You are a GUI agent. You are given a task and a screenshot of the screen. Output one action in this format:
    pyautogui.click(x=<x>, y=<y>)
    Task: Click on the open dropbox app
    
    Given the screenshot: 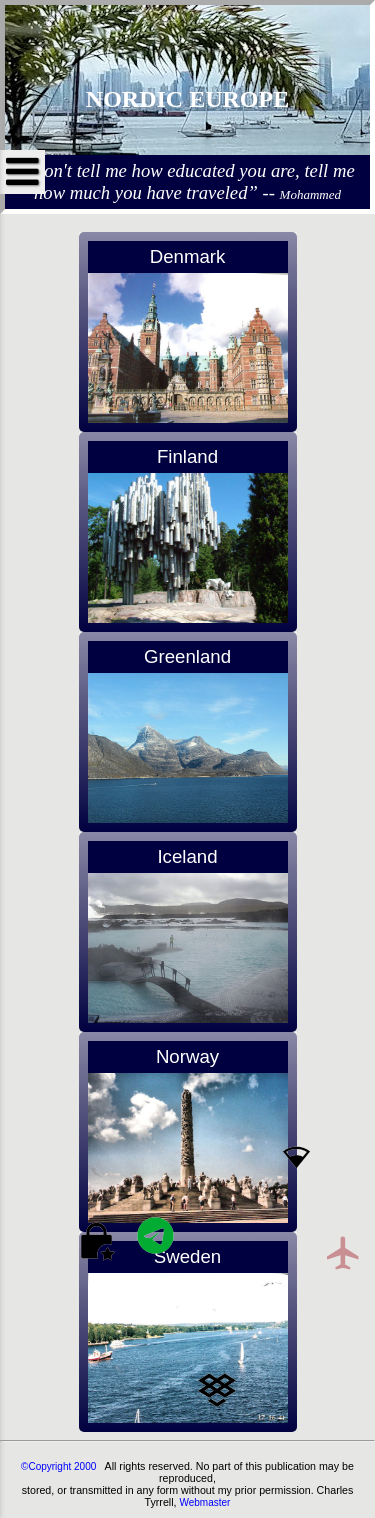 What is the action you would take?
    pyautogui.click(x=217, y=1389)
    